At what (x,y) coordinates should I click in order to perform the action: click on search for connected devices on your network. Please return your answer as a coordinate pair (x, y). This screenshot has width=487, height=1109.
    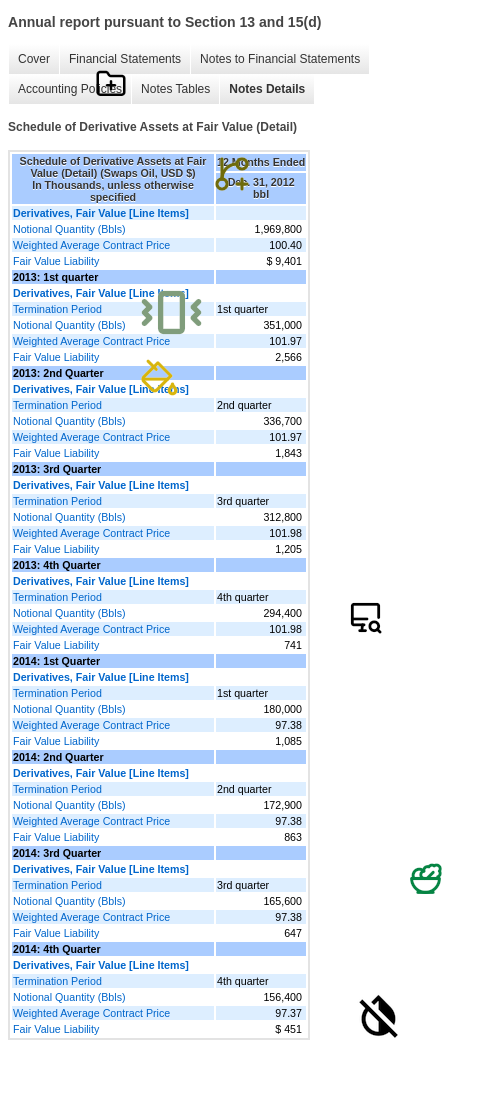
    Looking at the image, I should click on (365, 617).